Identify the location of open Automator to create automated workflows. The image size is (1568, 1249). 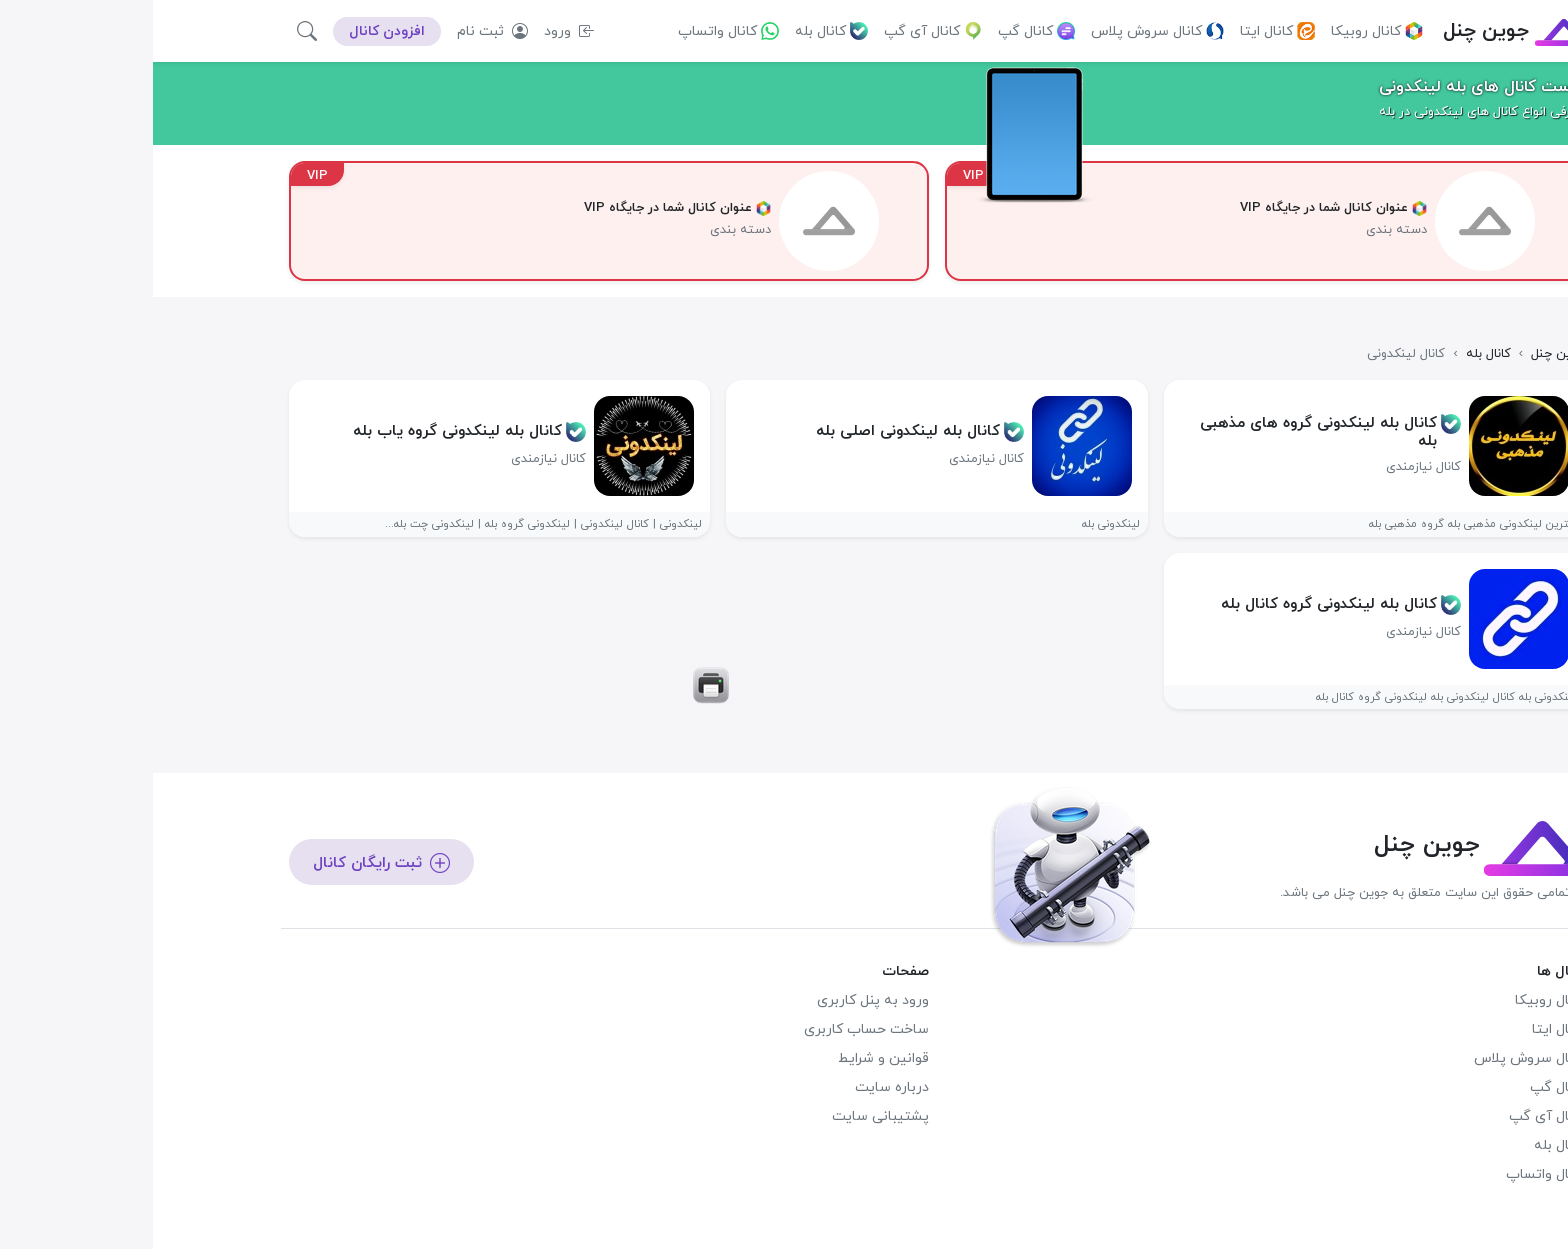
(1064, 872).